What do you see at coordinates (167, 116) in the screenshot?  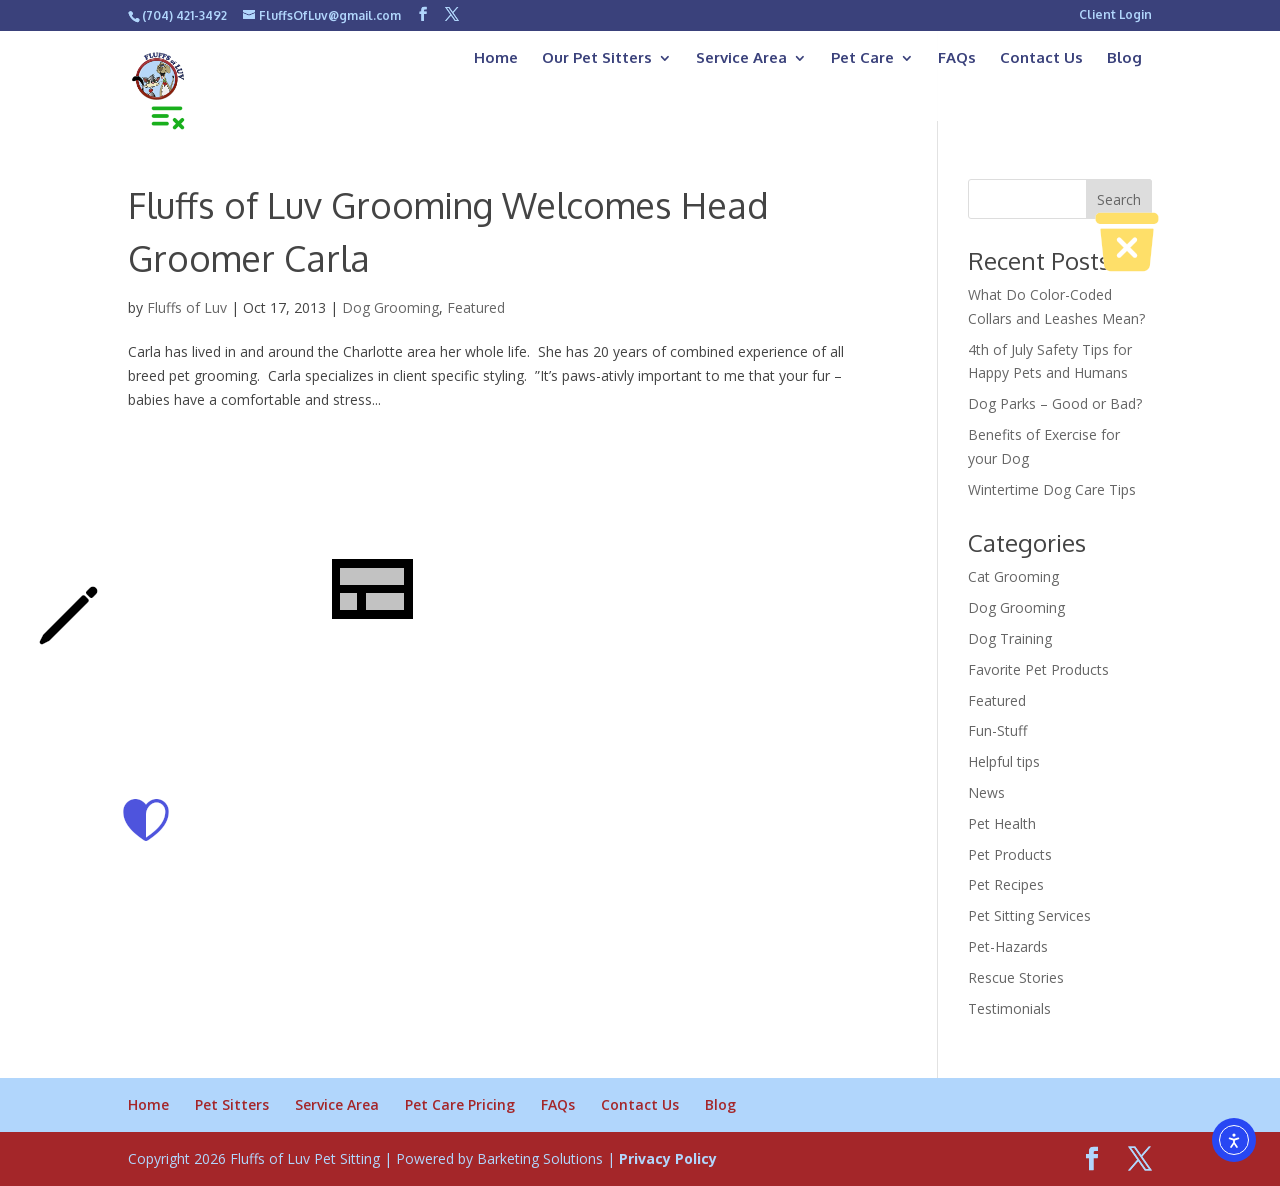 I see `remove a playlist` at bounding box center [167, 116].